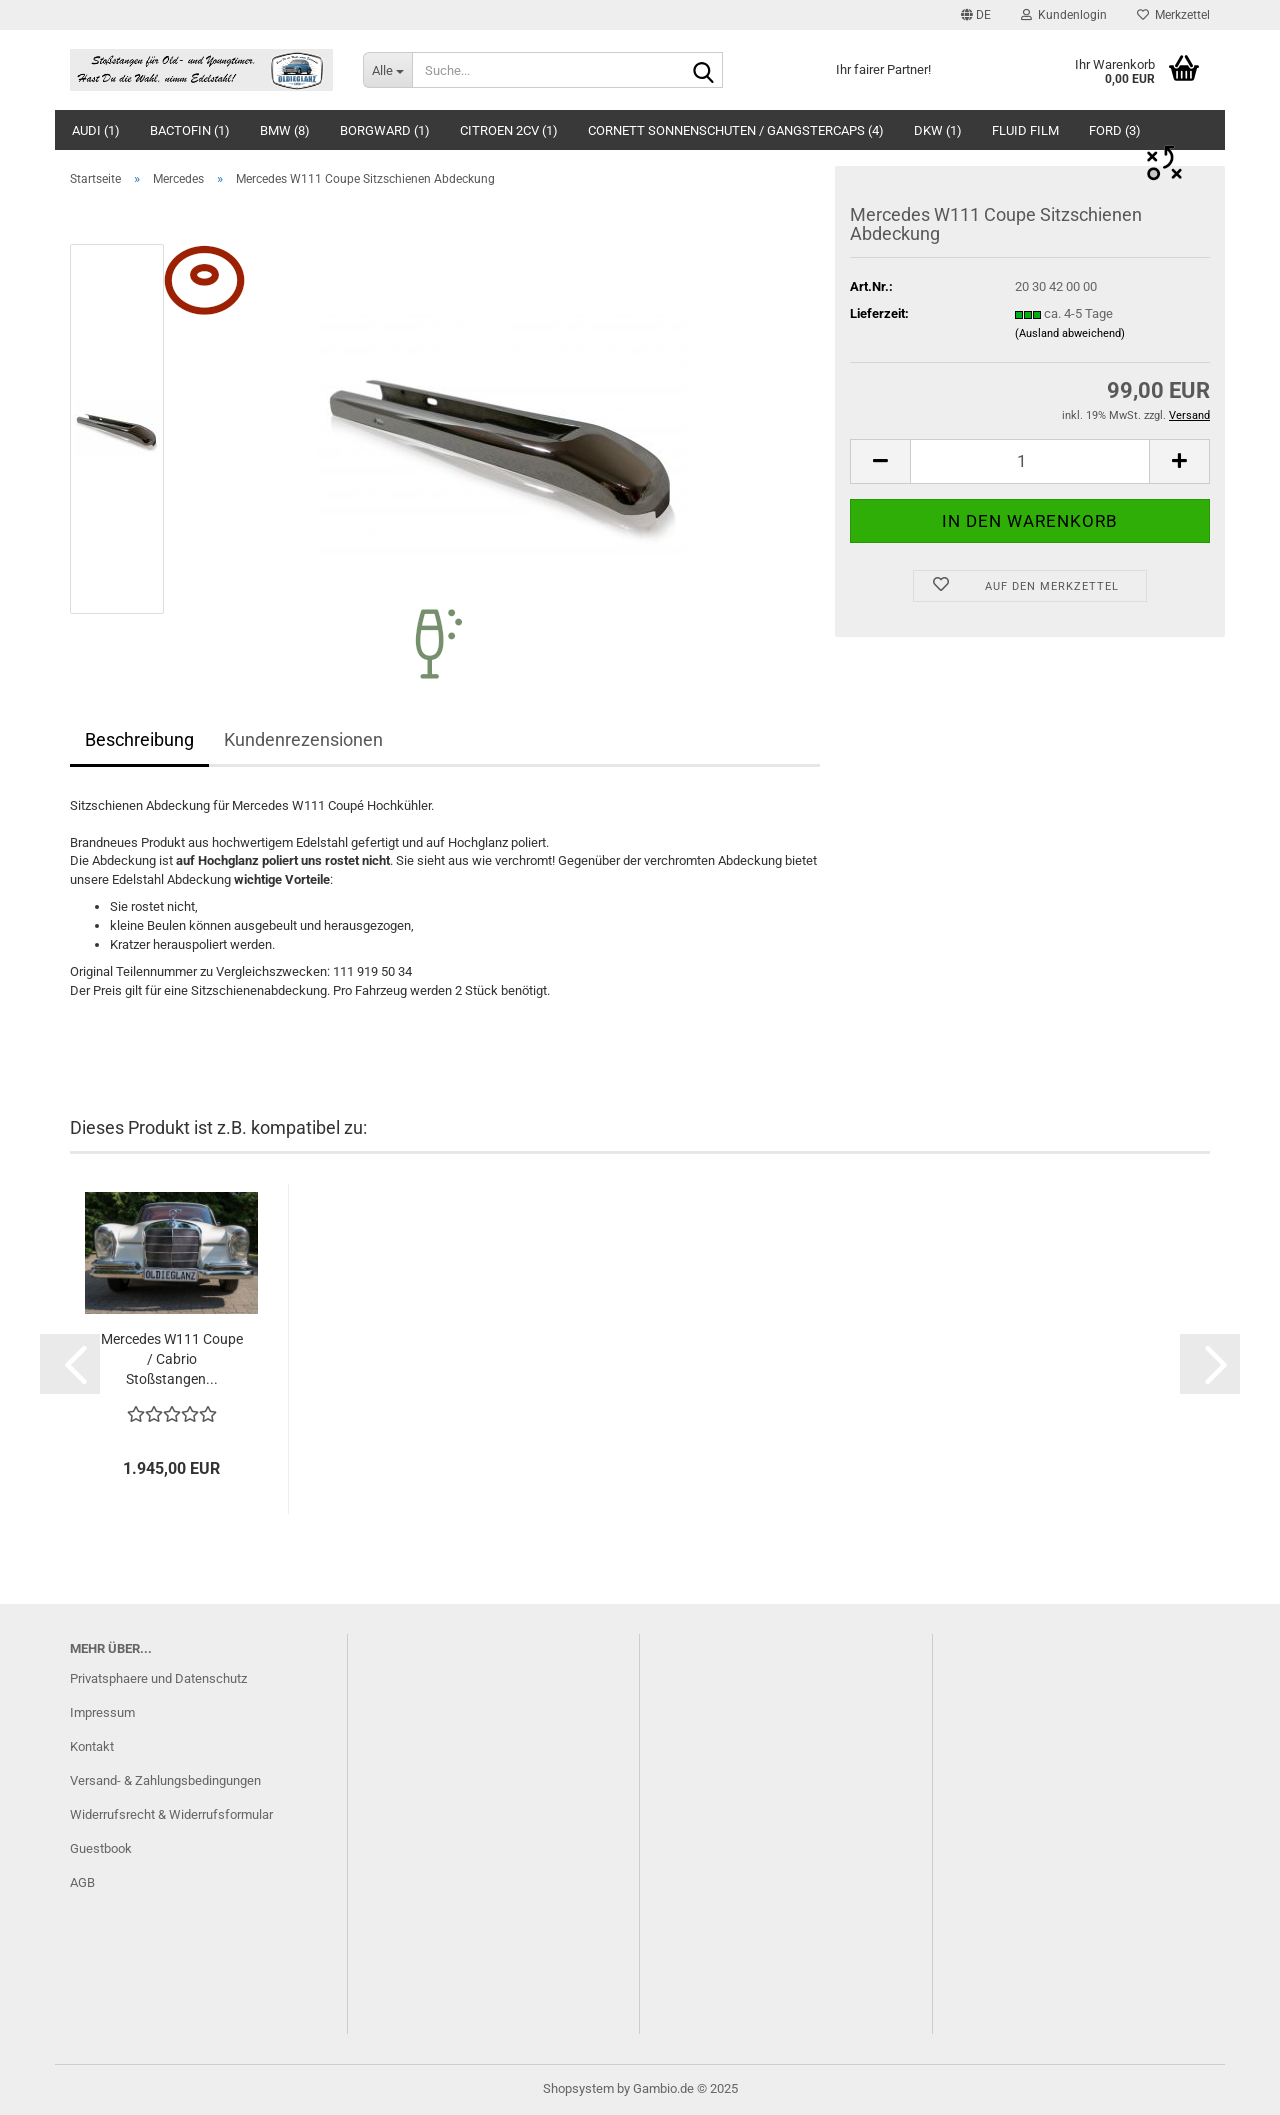 The image size is (1280, 2115). I want to click on celebrate an achievement or milestone, so click(432, 644).